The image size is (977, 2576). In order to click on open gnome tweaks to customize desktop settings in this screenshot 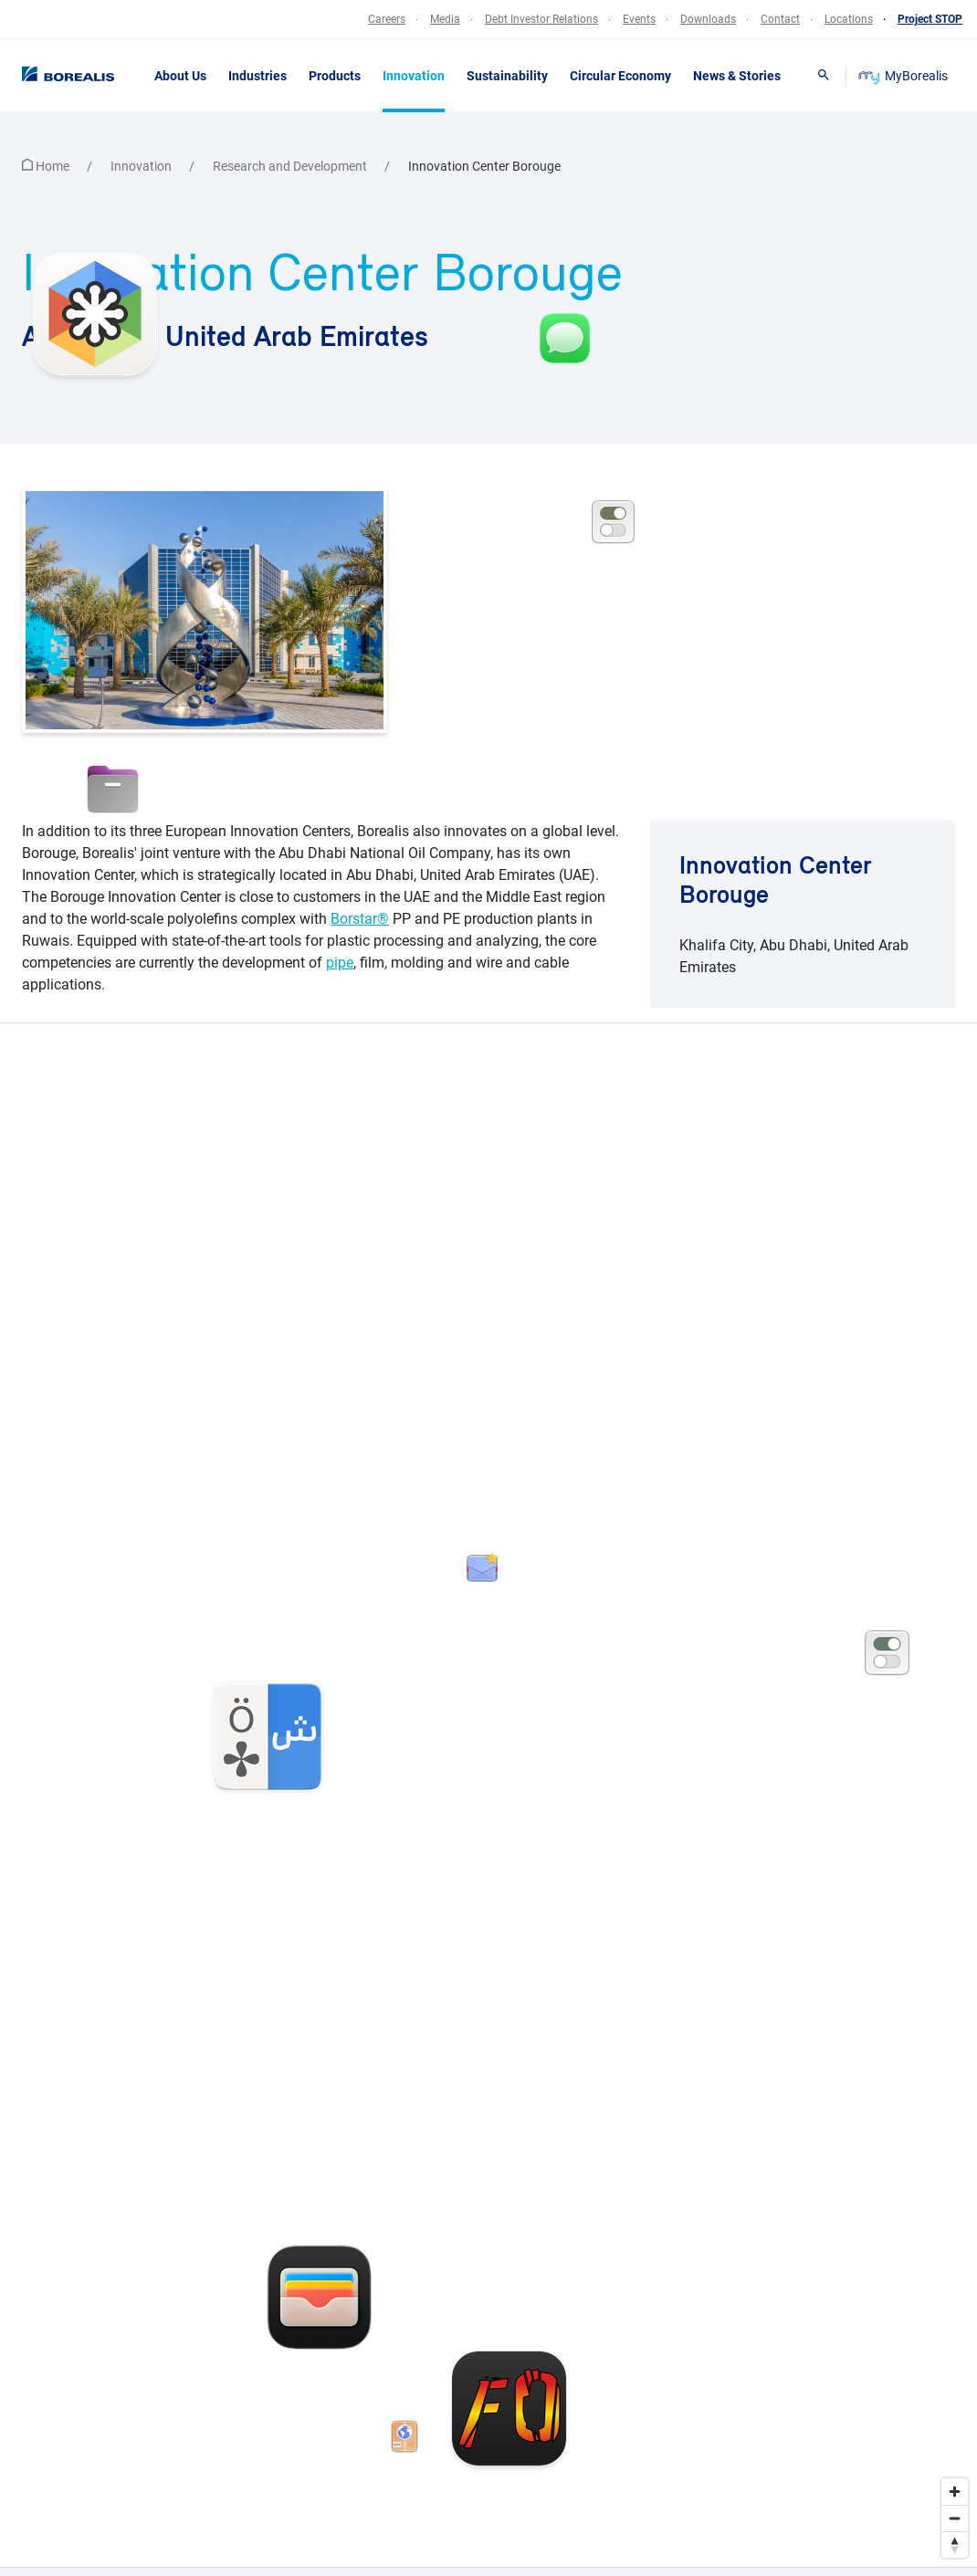, I will do `click(613, 521)`.